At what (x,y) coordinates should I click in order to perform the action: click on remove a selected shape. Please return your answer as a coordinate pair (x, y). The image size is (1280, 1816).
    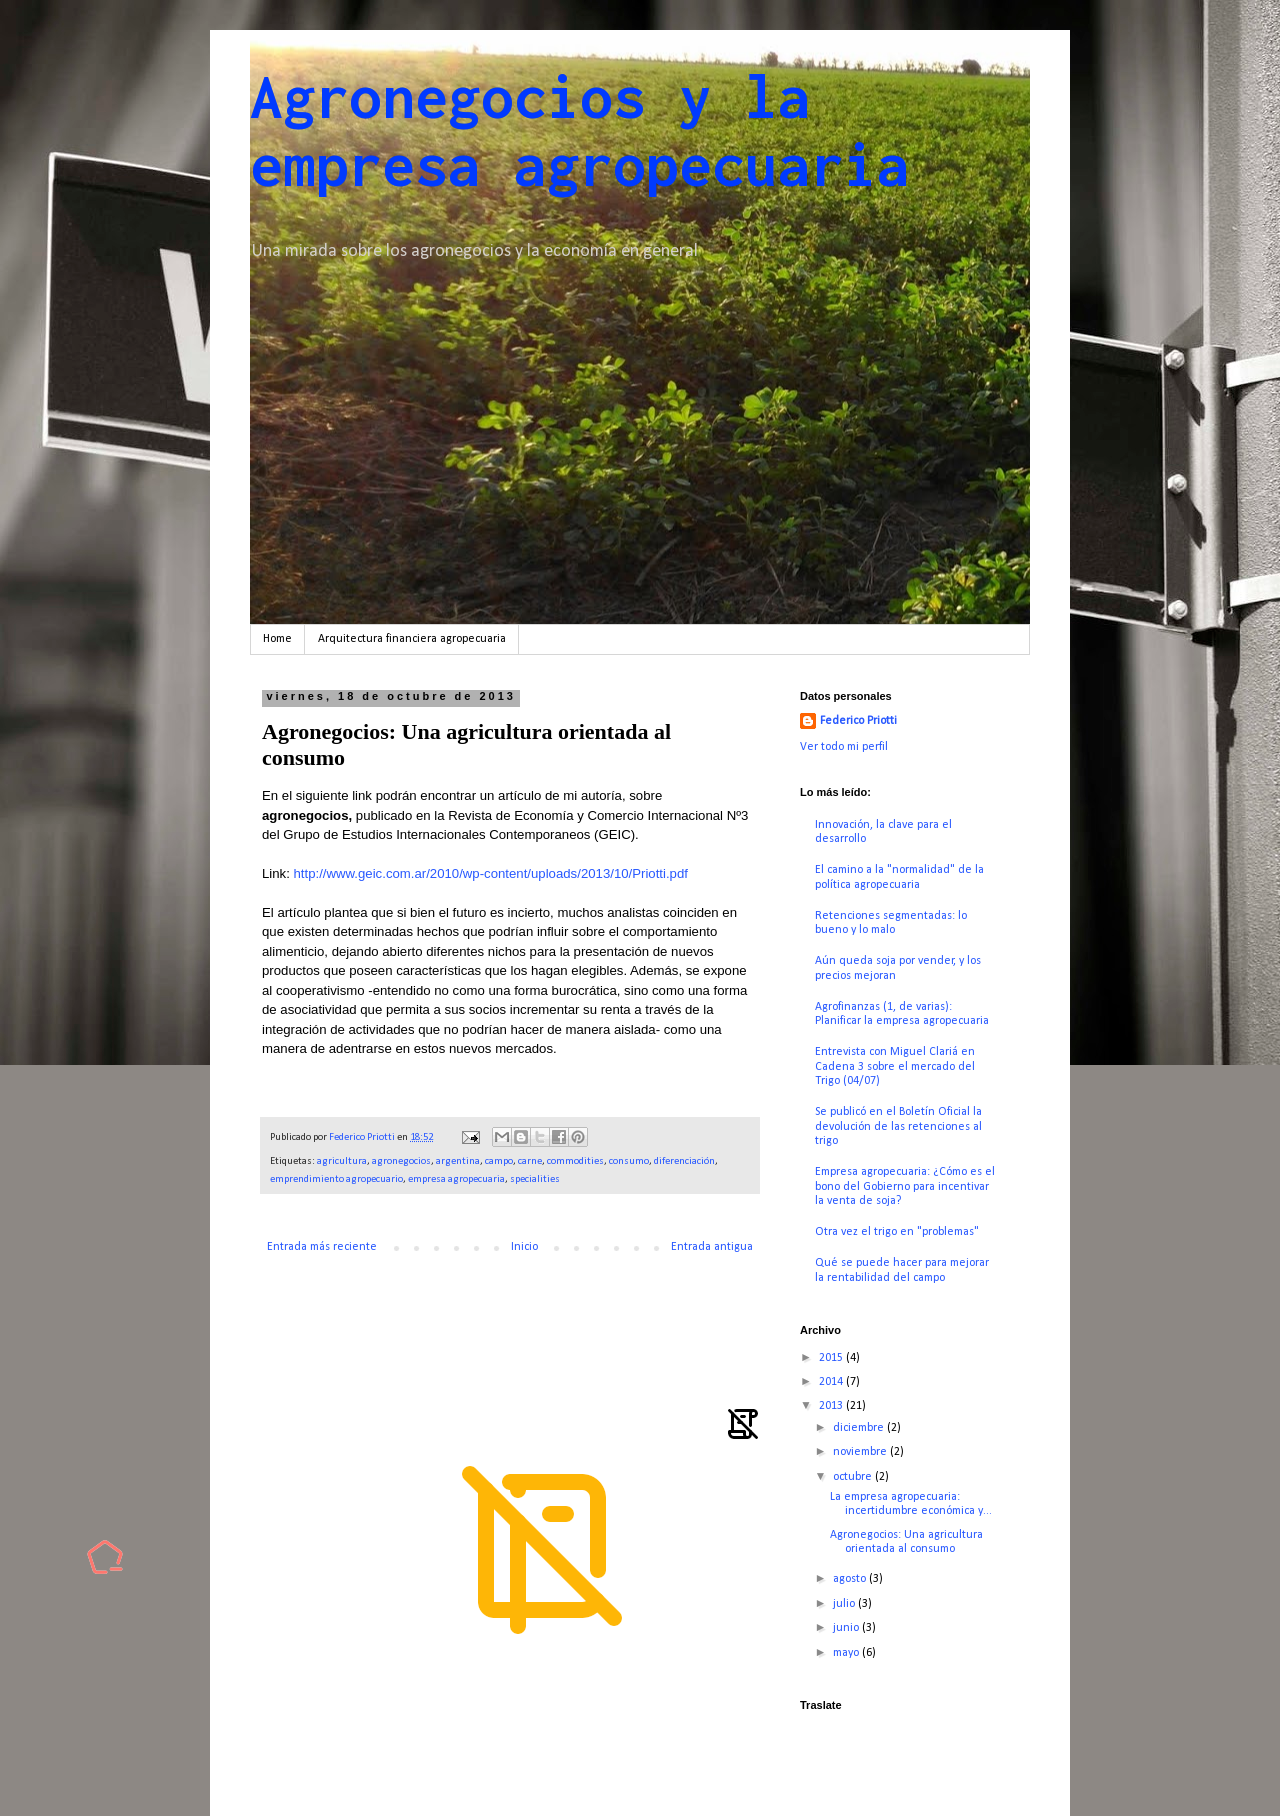
    Looking at the image, I should click on (105, 1558).